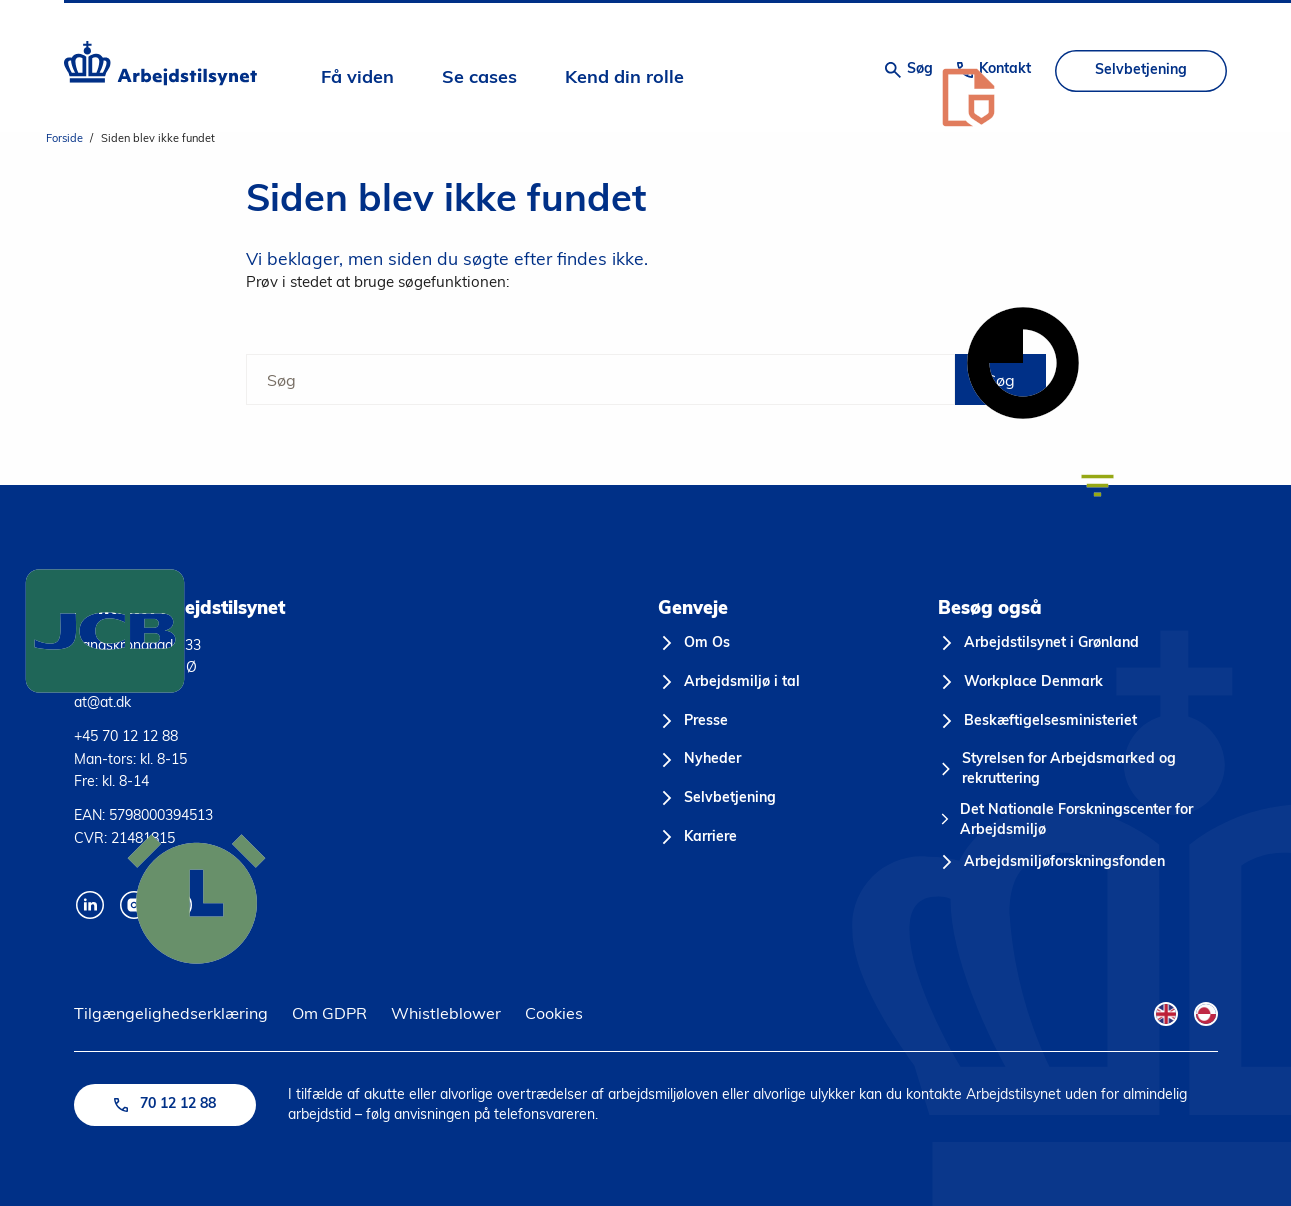 The height and width of the screenshot is (1206, 1291). I want to click on view protected or secured document, so click(968, 97).